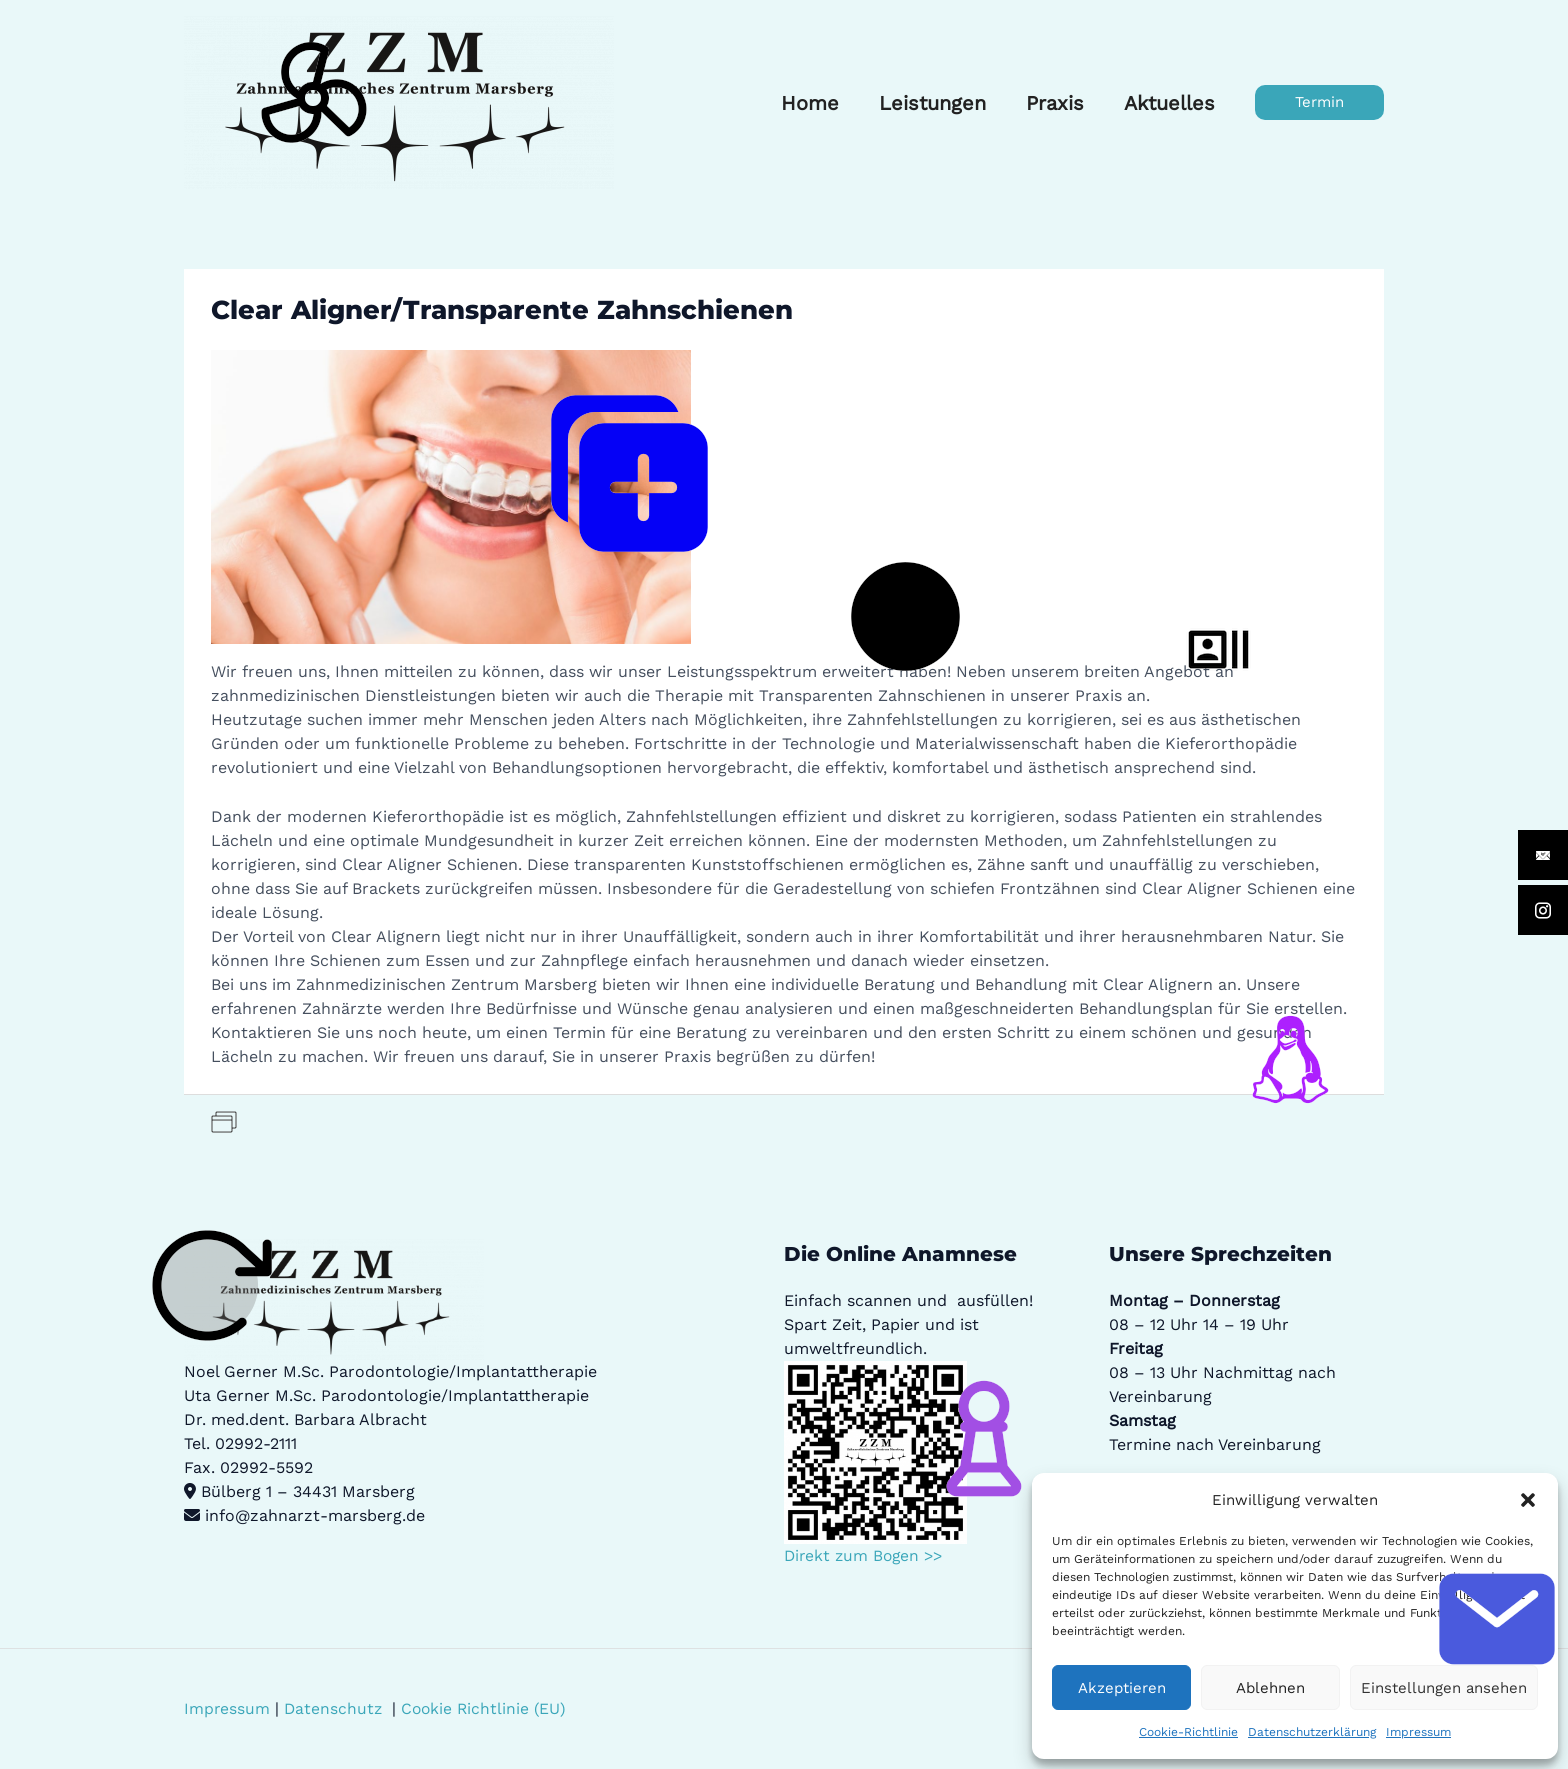 The height and width of the screenshot is (1769, 1568). I want to click on adjust fan or ventilation settings, so click(313, 98).